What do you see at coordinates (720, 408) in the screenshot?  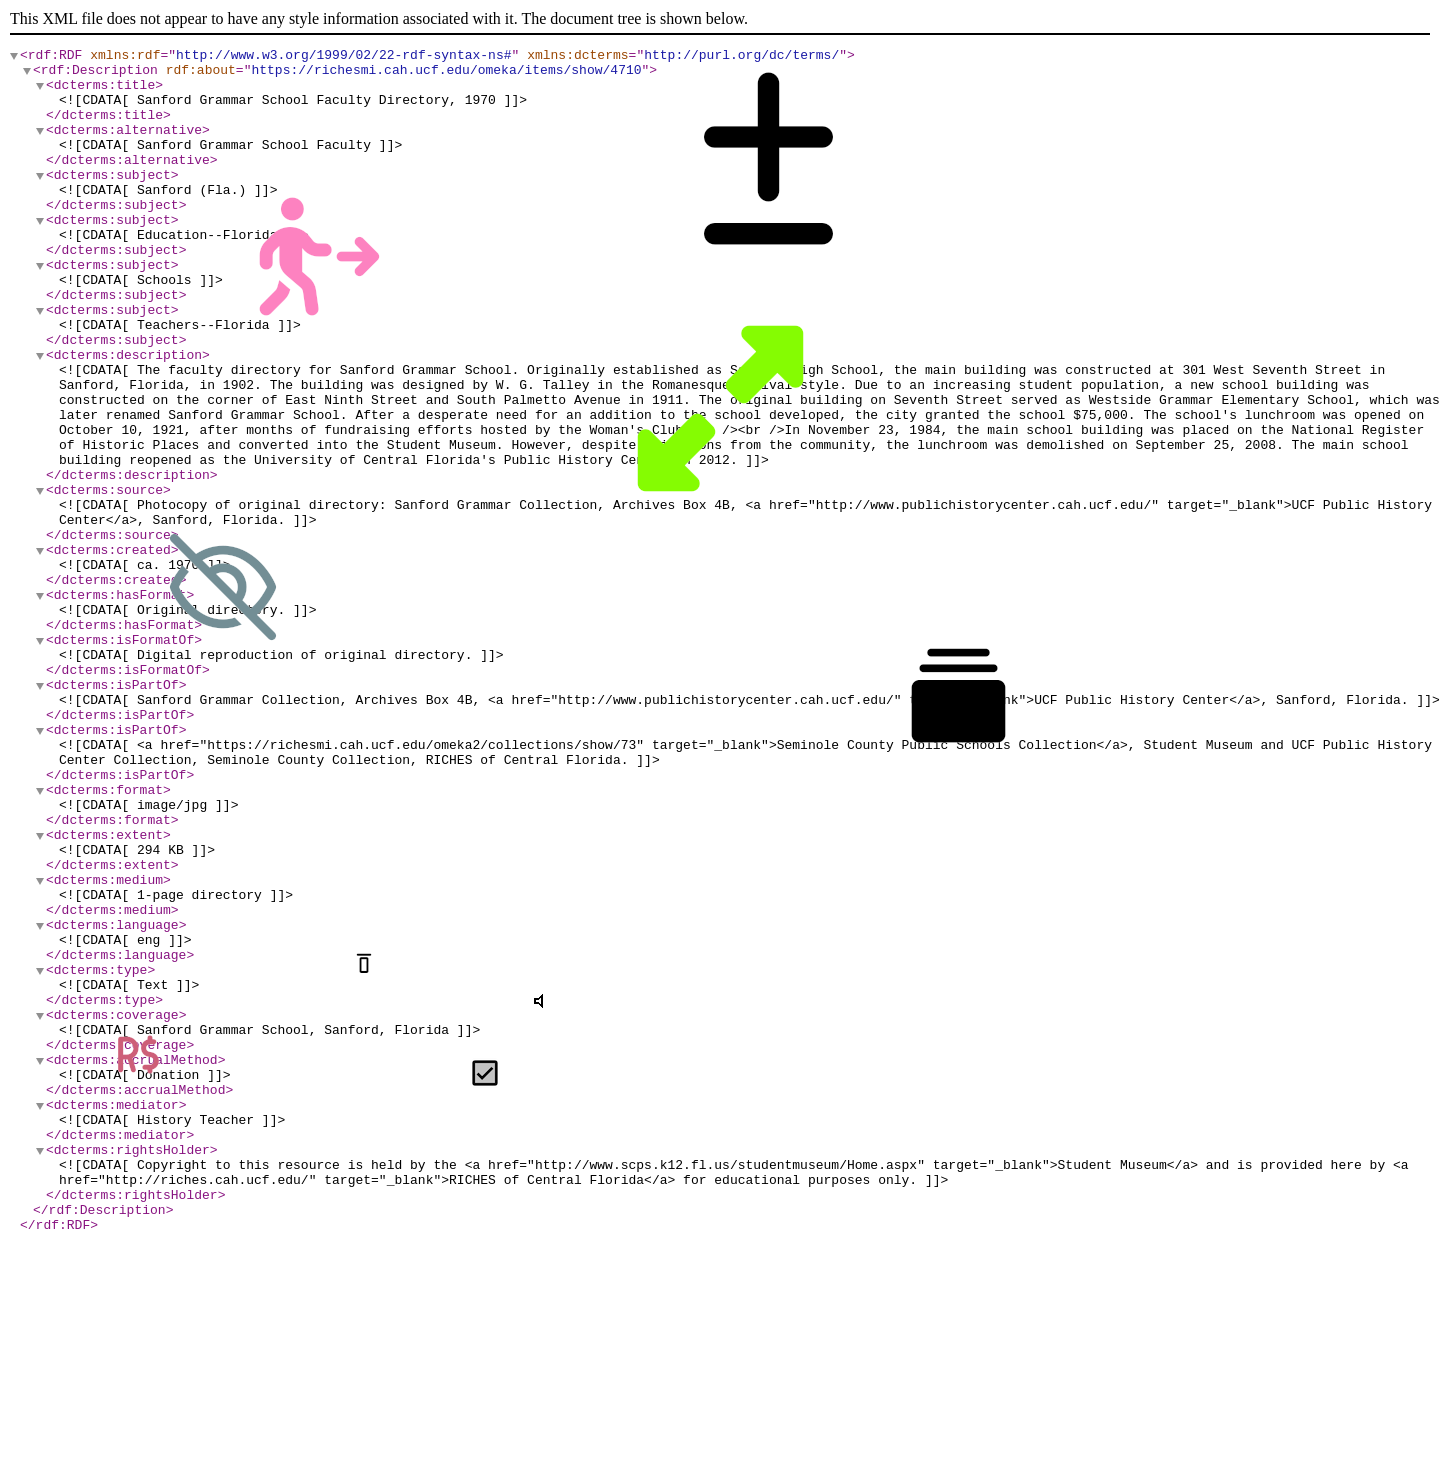 I see `expand to fullscreen mode` at bounding box center [720, 408].